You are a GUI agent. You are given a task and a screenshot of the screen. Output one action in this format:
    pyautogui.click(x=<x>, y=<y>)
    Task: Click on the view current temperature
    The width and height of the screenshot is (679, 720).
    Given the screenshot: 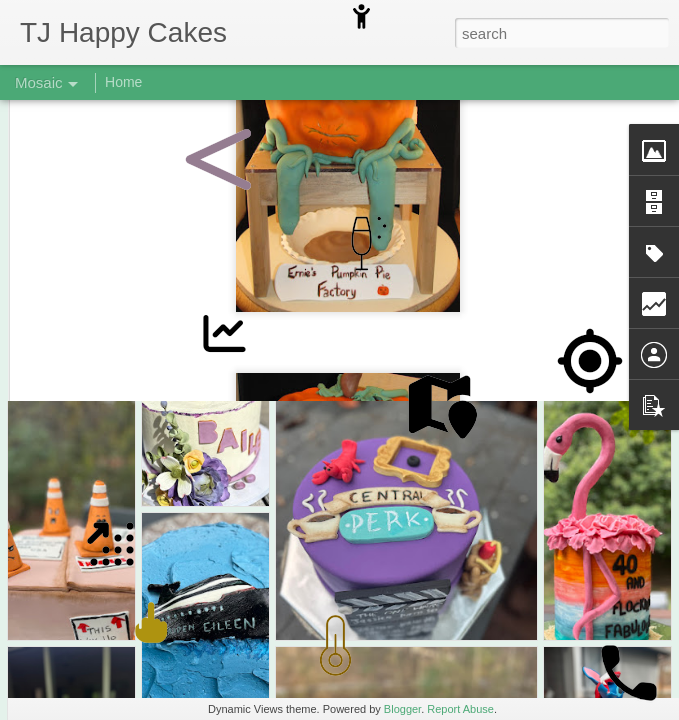 What is the action you would take?
    pyautogui.click(x=335, y=645)
    